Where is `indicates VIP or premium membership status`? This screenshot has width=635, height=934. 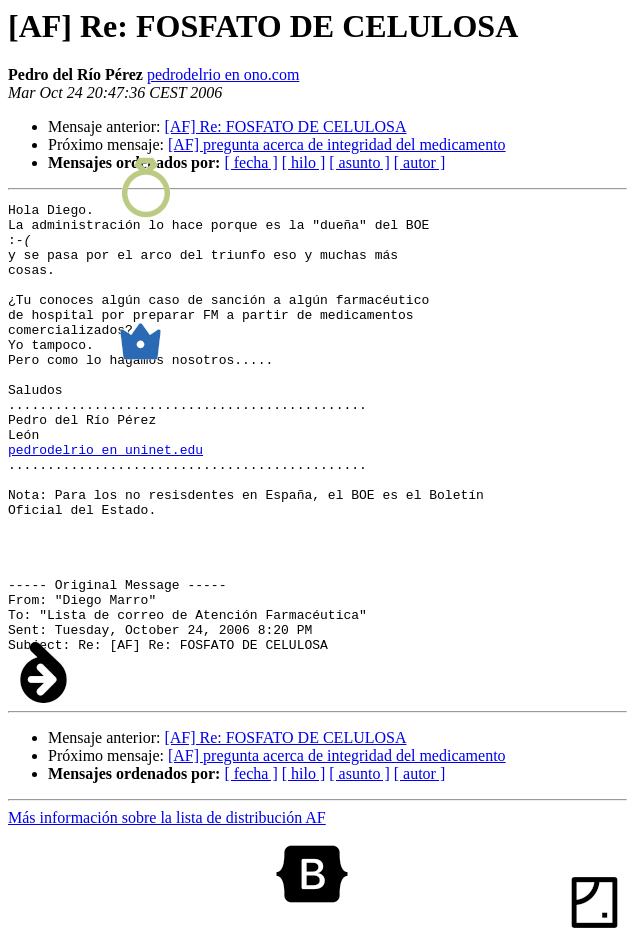
indicates VIP or premium membership status is located at coordinates (140, 342).